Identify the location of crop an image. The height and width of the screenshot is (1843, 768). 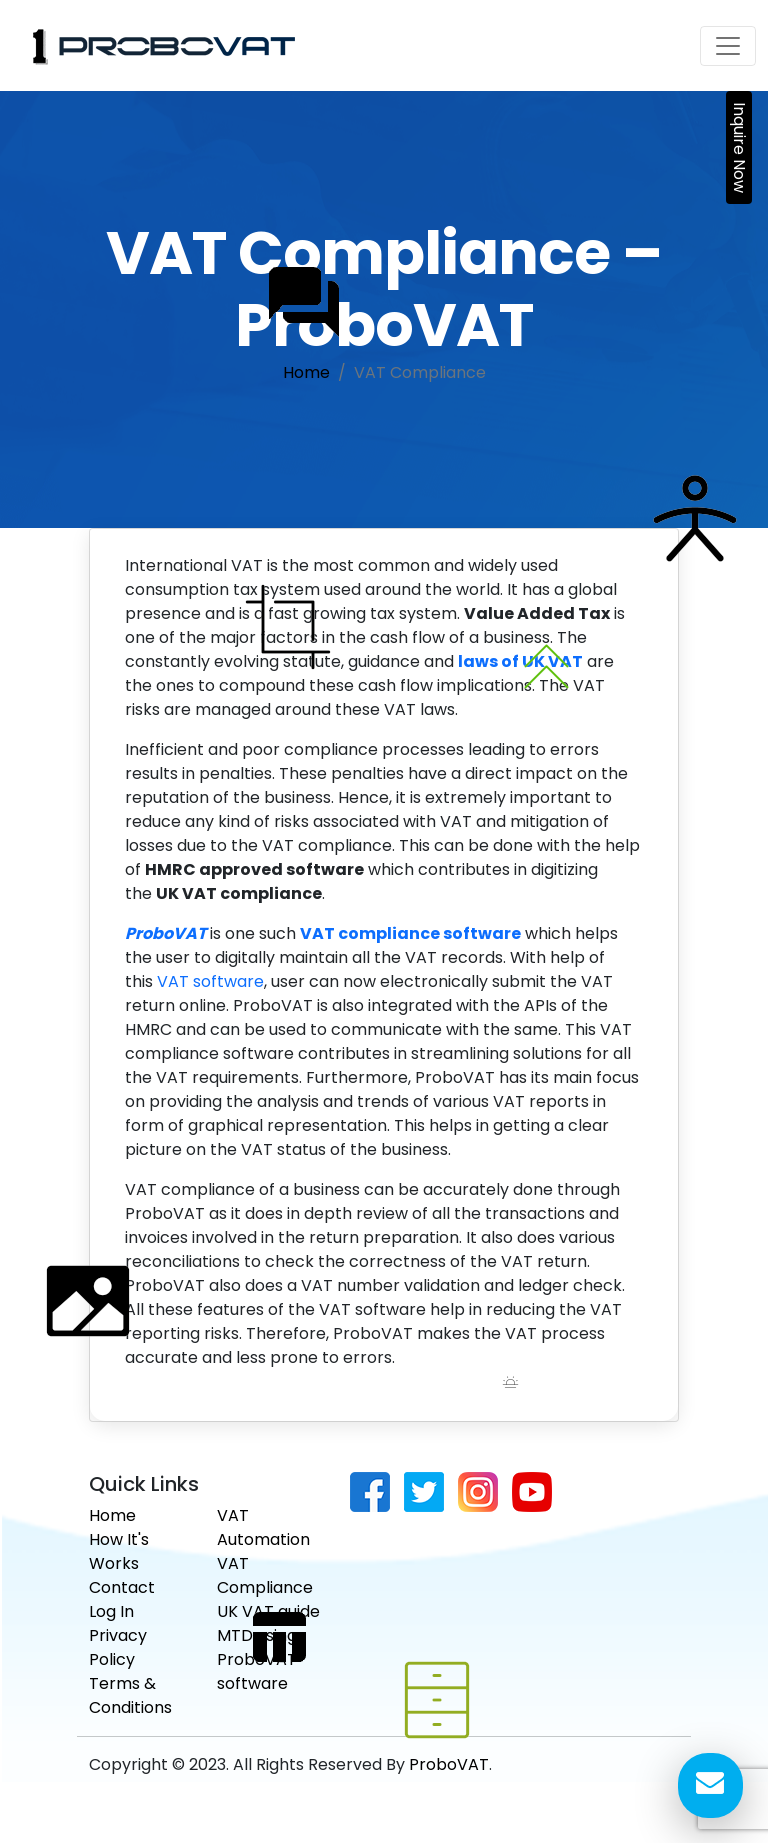
(288, 627).